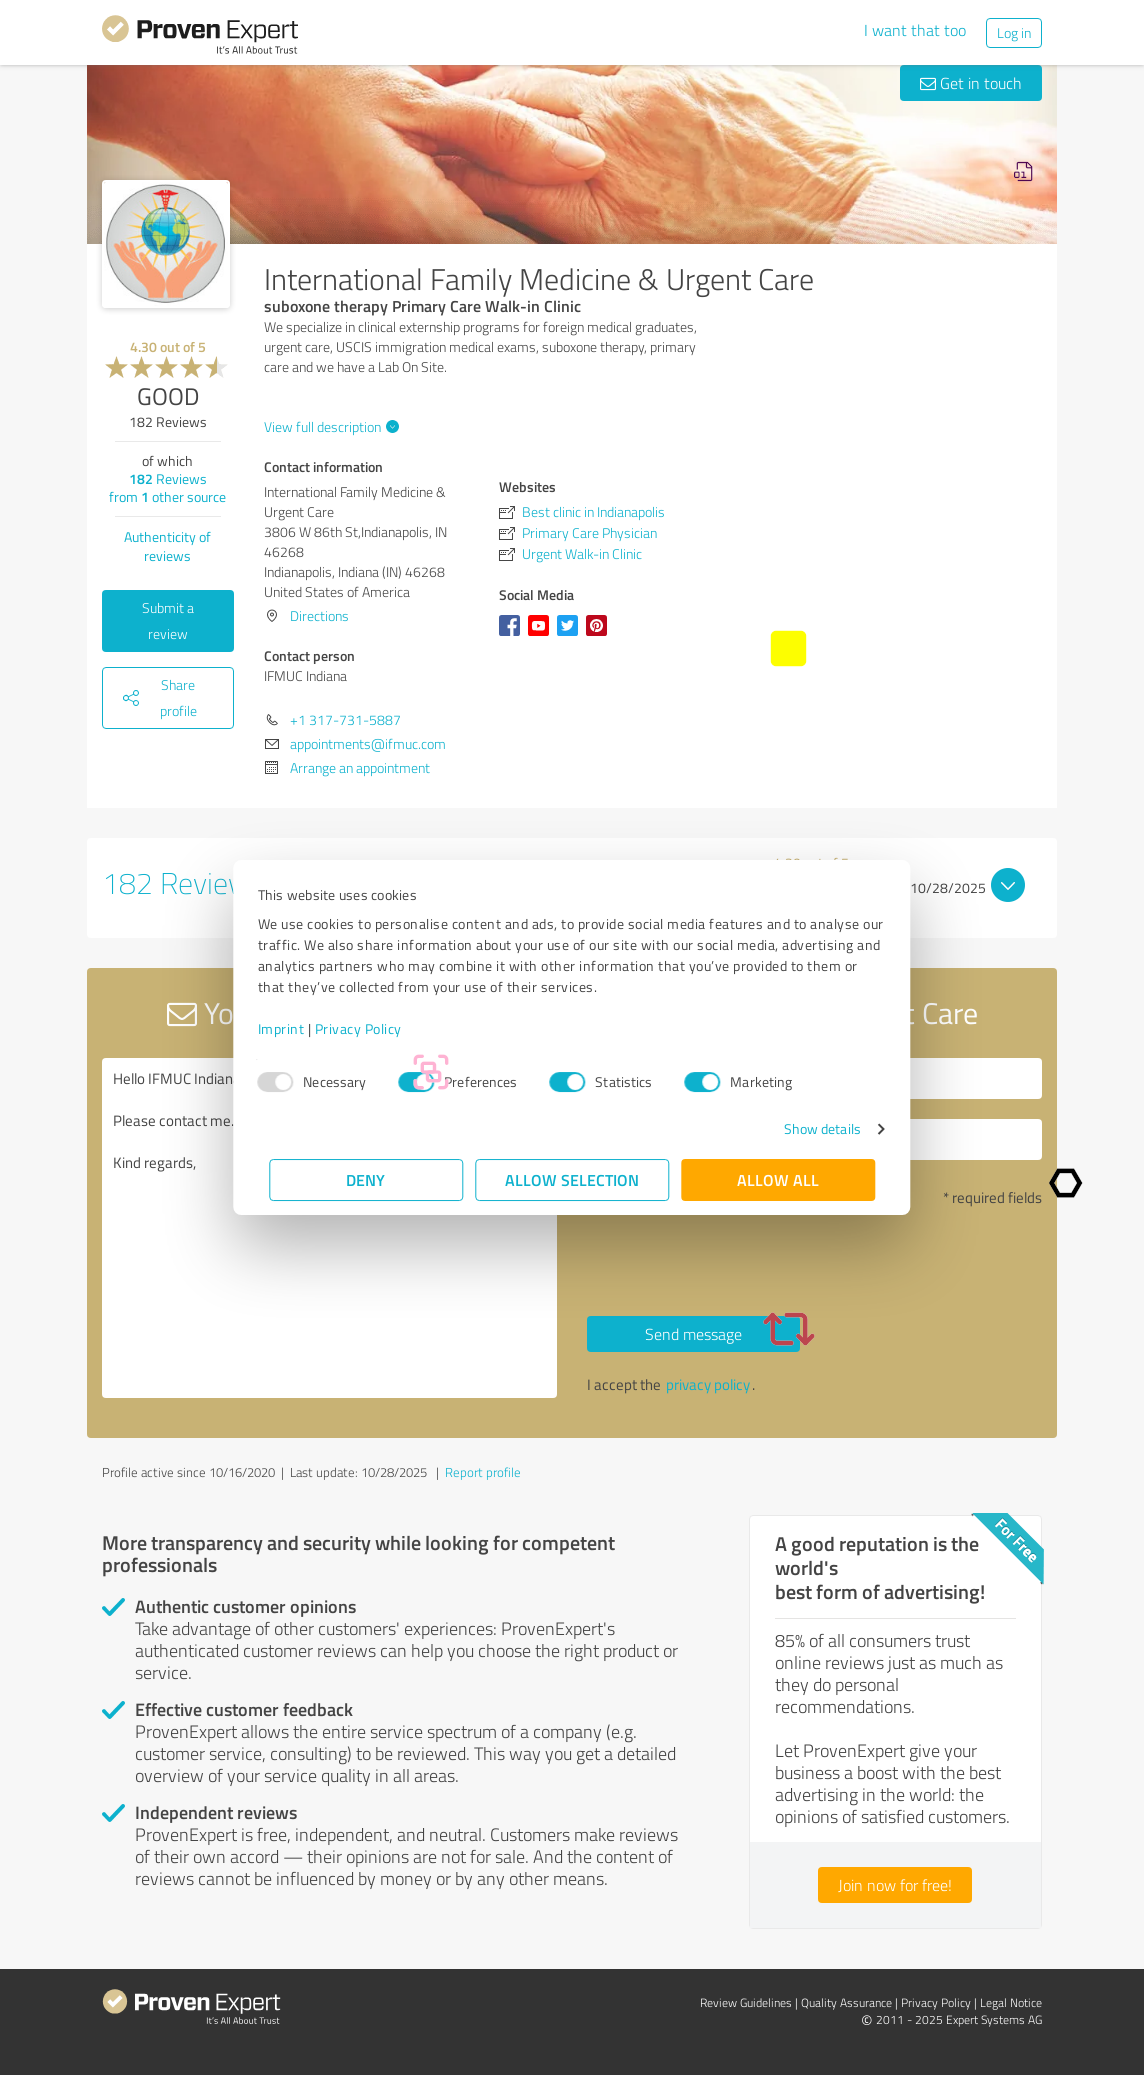  What do you see at coordinates (431, 1072) in the screenshot?
I see `group selected objects together` at bounding box center [431, 1072].